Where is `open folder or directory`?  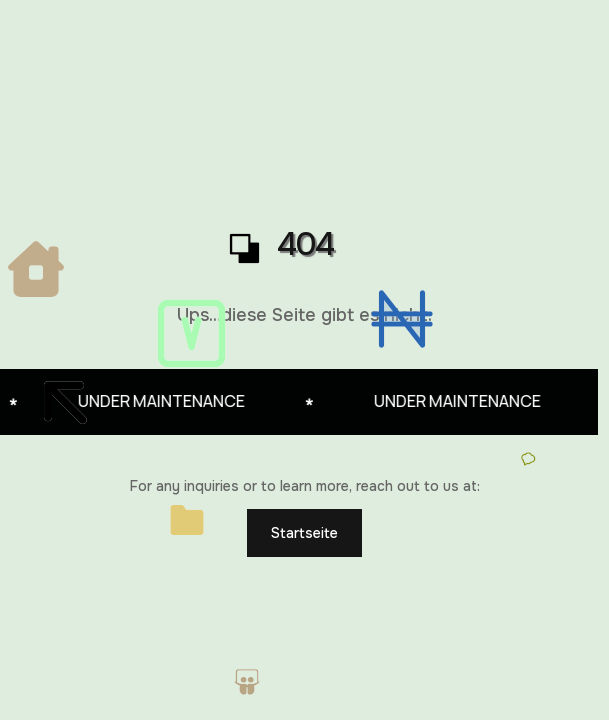 open folder or directory is located at coordinates (187, 520).